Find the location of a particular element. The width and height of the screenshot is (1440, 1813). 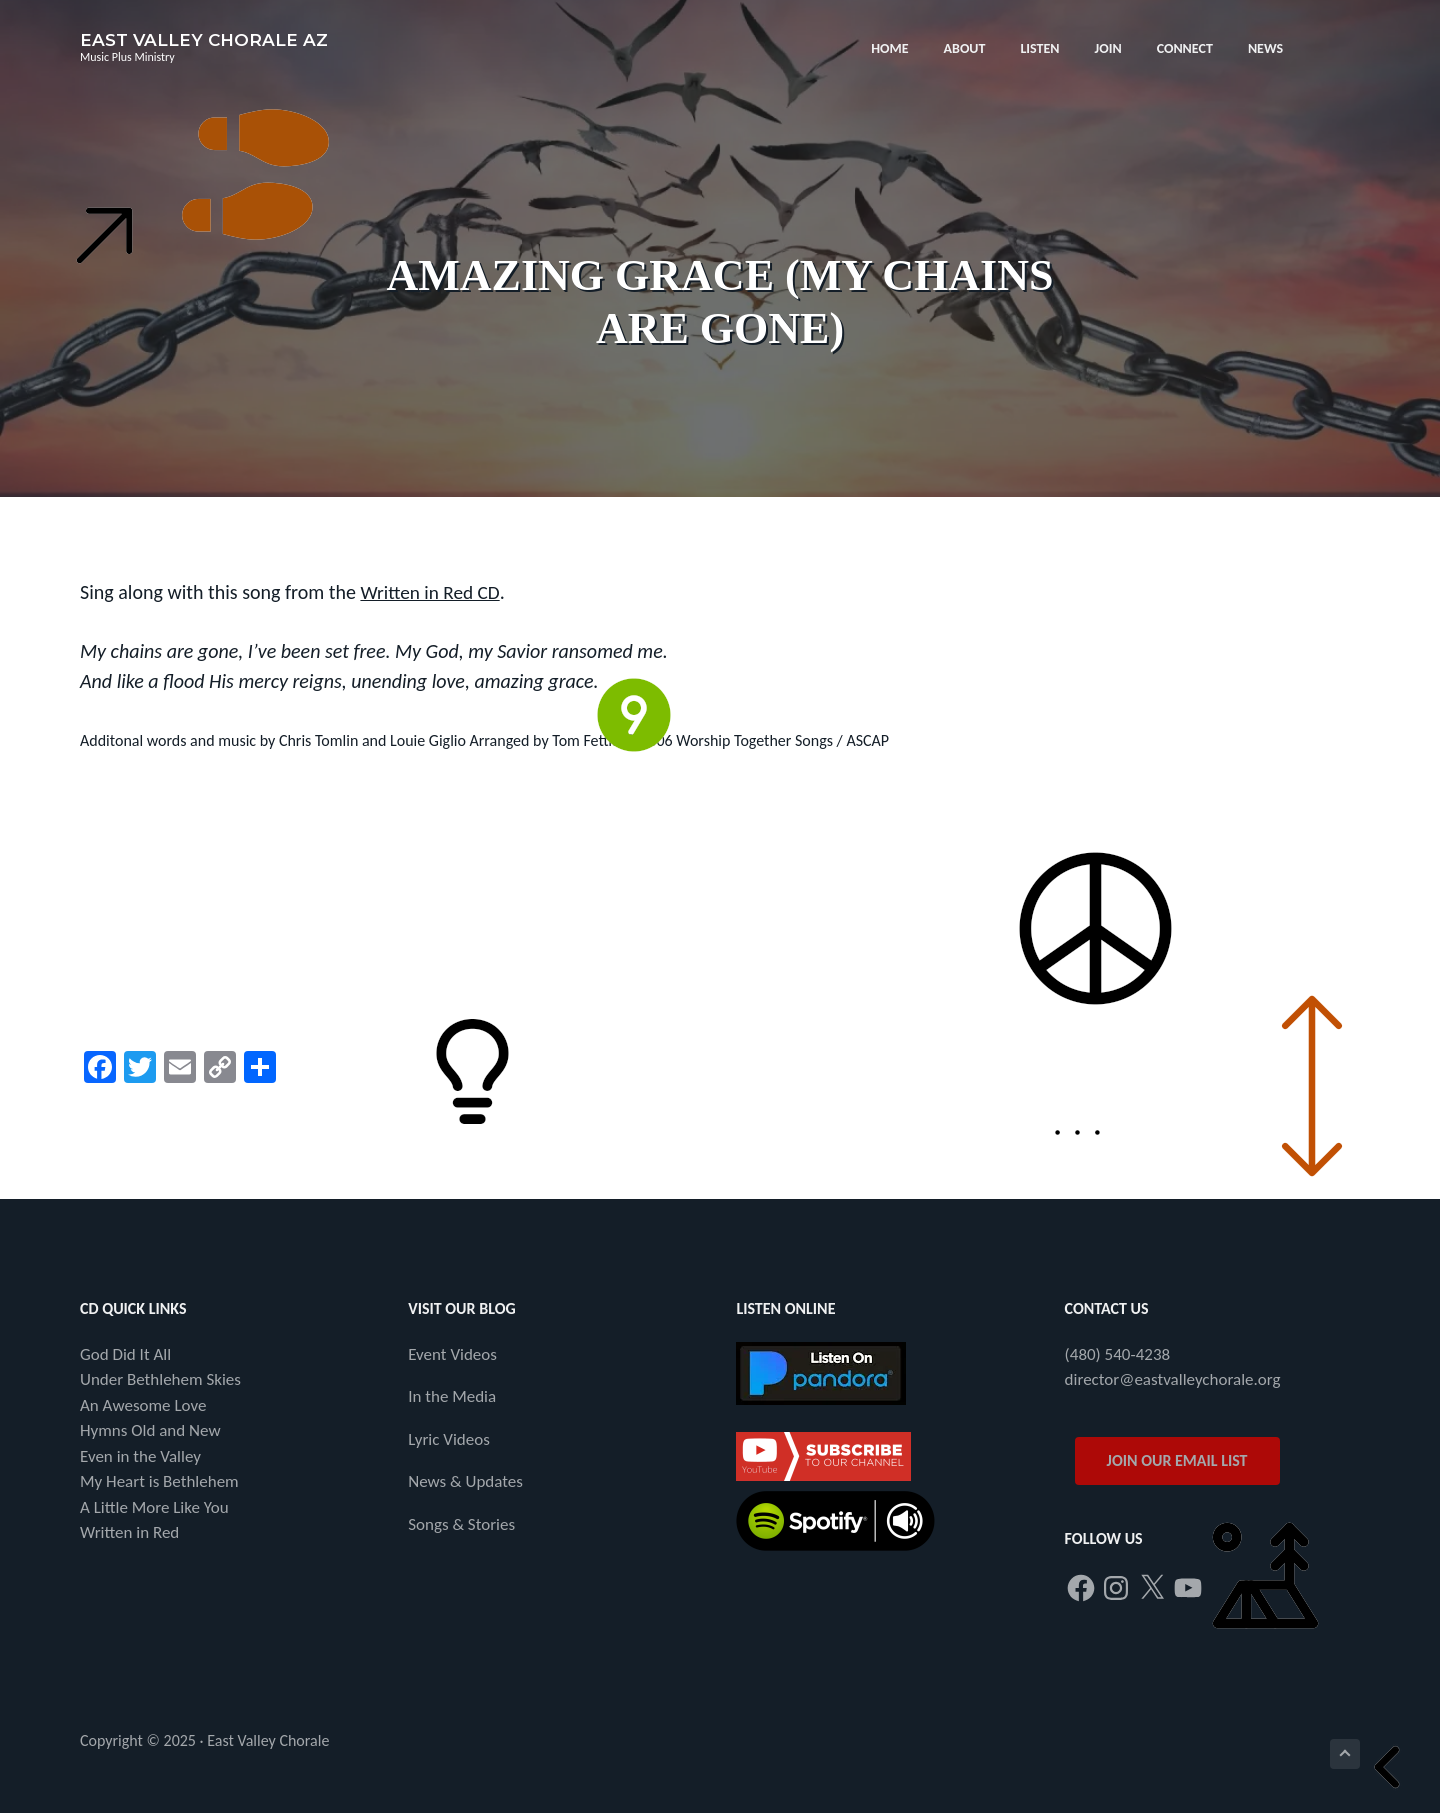

indicates item number nine in a list or sequence is located at coordinates (634, 715).